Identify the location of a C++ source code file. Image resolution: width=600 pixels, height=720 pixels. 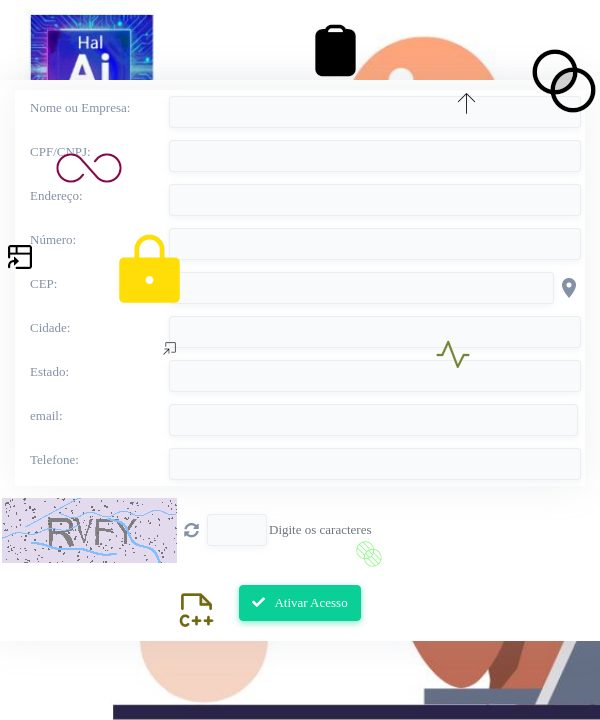
(196, 611).